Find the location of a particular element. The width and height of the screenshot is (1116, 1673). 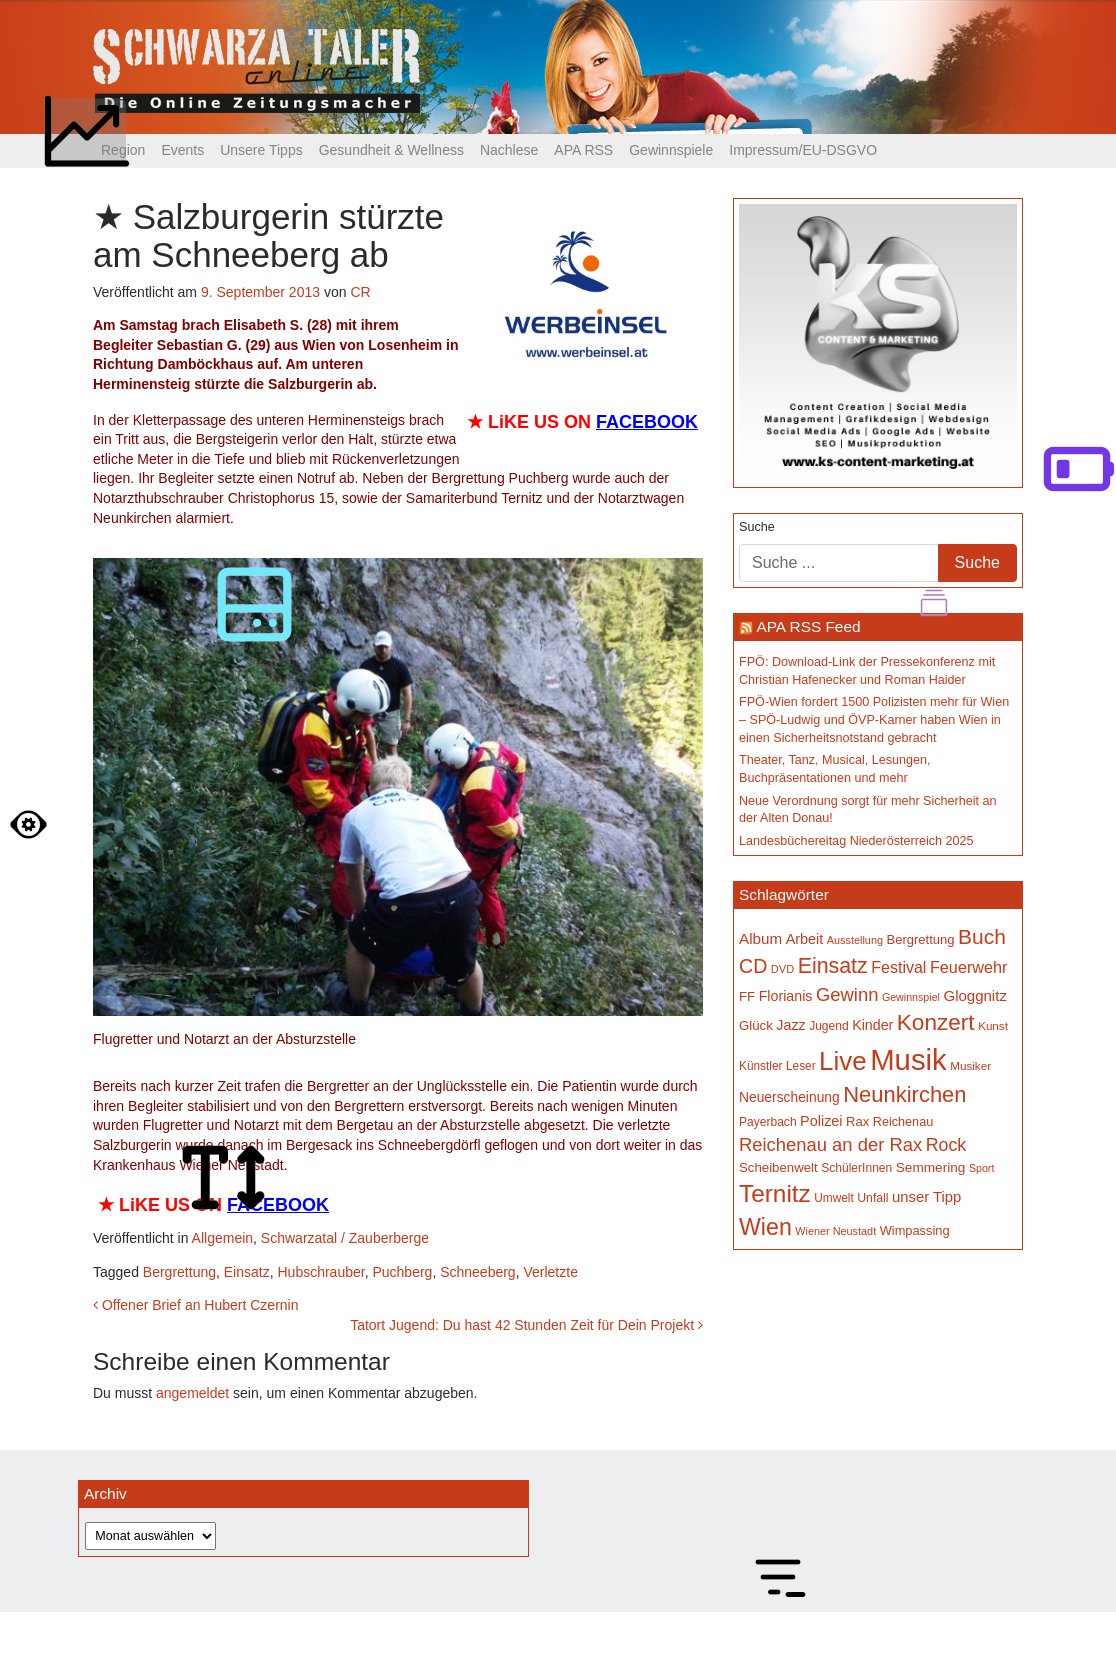

view analytics or performance trends is located at coordinates (87, 131).